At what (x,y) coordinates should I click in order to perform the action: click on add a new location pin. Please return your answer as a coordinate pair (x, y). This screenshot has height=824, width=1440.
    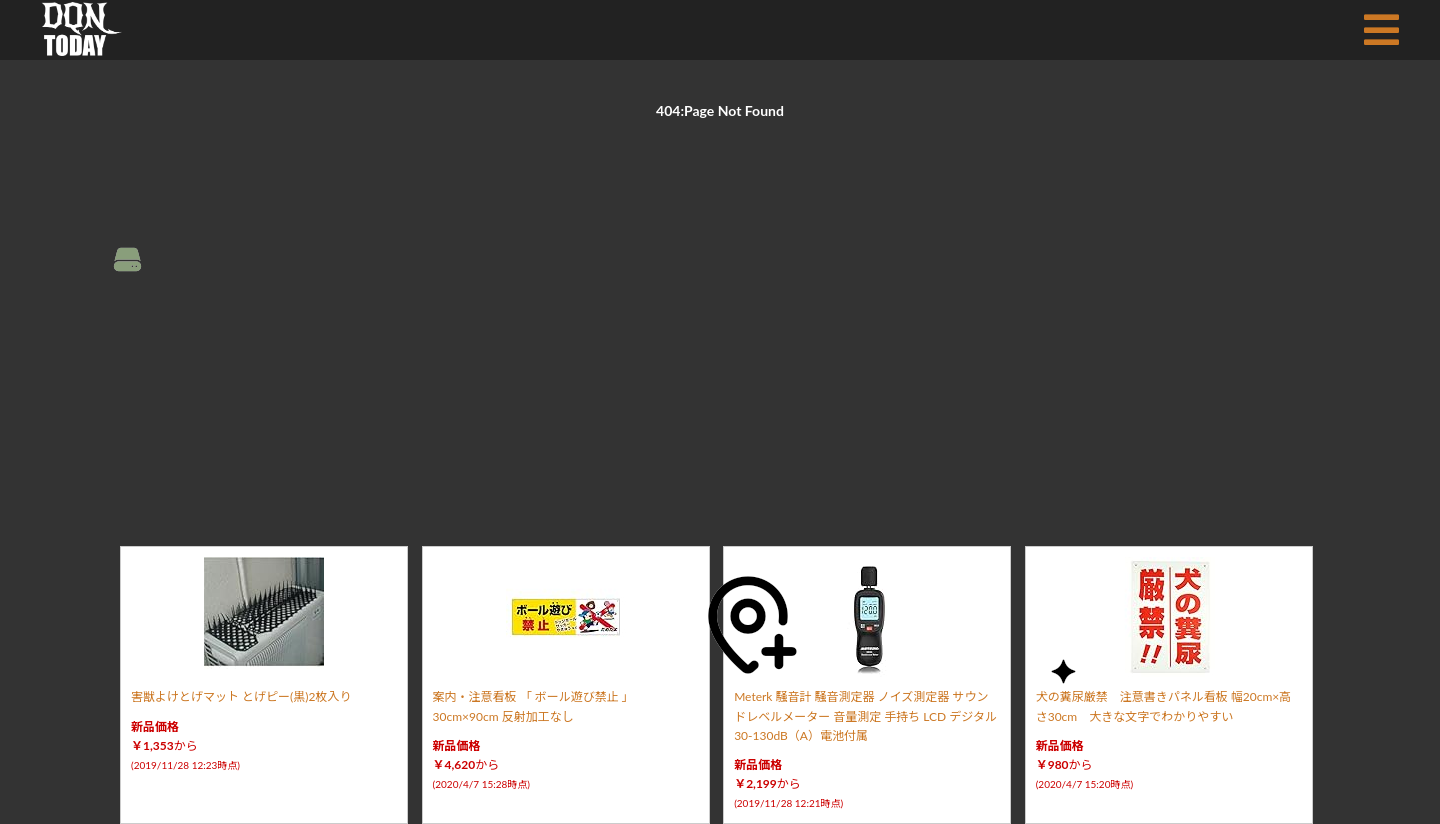
    Looking at the image, I should click on (748, 625).